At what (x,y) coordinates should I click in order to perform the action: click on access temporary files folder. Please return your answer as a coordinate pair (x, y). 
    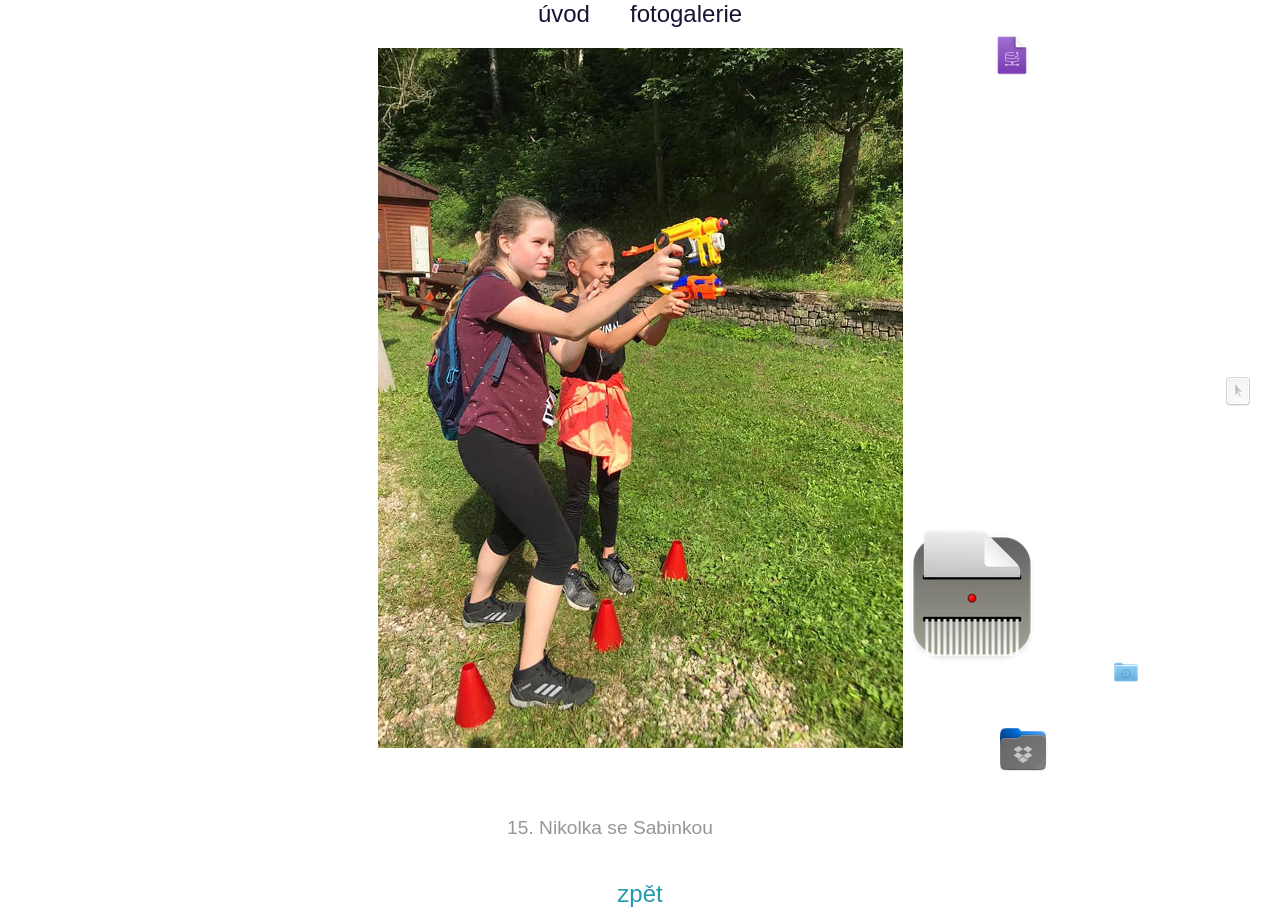
    Looking at the image, I should click on (1126, 672).